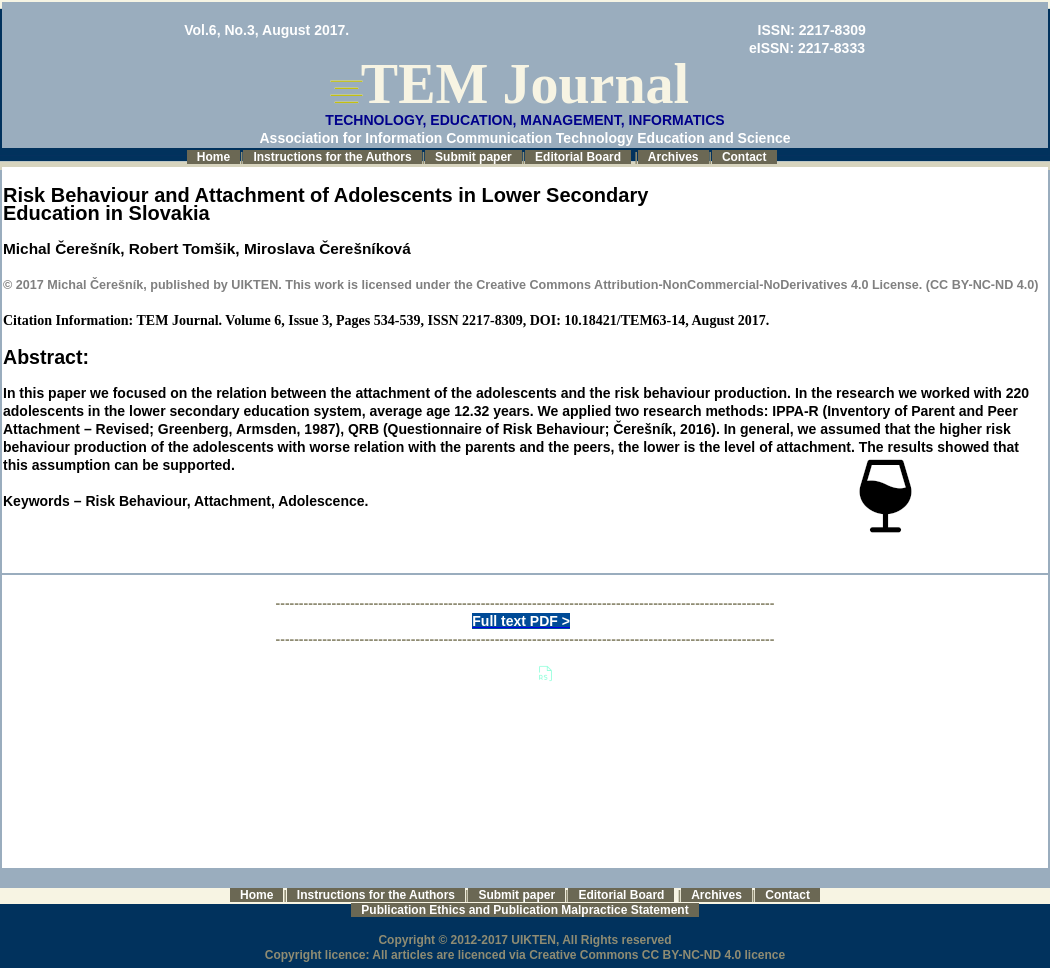 This screenshot has height=968, width=1050. Describe the element at coordinates (346, 92) in the screenshot. I see `center align text` at that location.